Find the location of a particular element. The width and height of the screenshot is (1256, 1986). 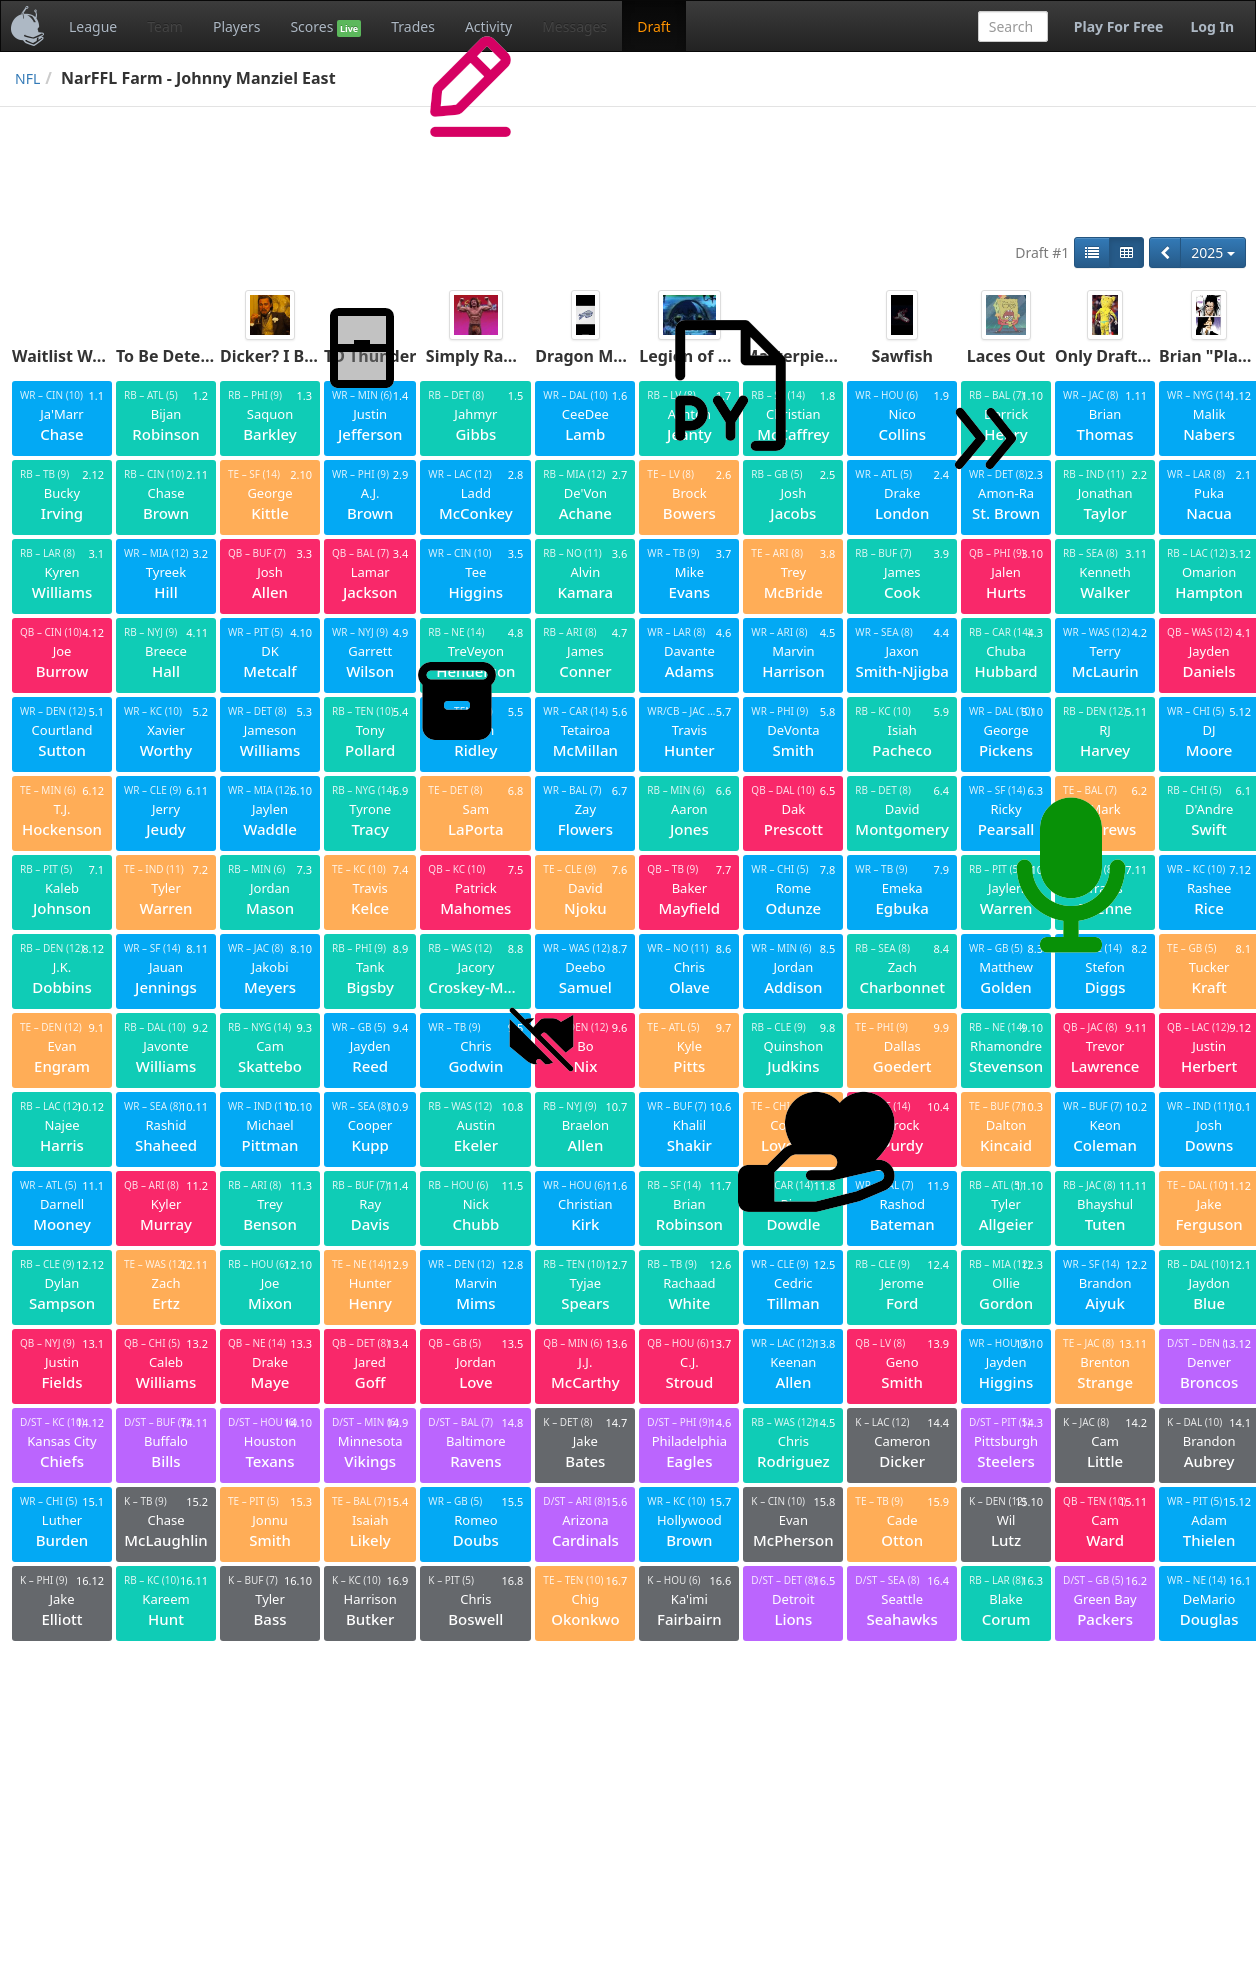

a python script or .py file is located at coordinates (730, 385).